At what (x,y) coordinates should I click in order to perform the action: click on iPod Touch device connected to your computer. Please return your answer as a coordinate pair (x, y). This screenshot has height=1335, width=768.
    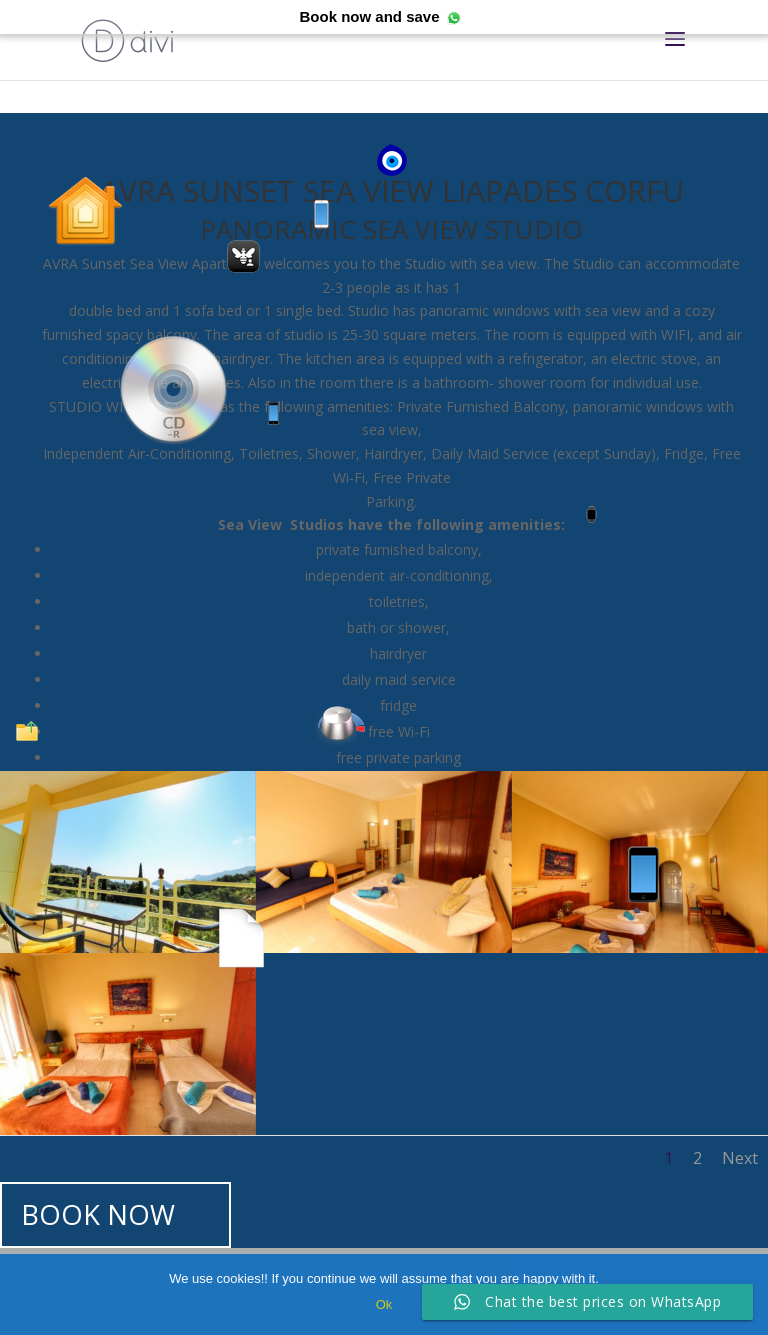
    Looking at the image, I should click on (273, 413).